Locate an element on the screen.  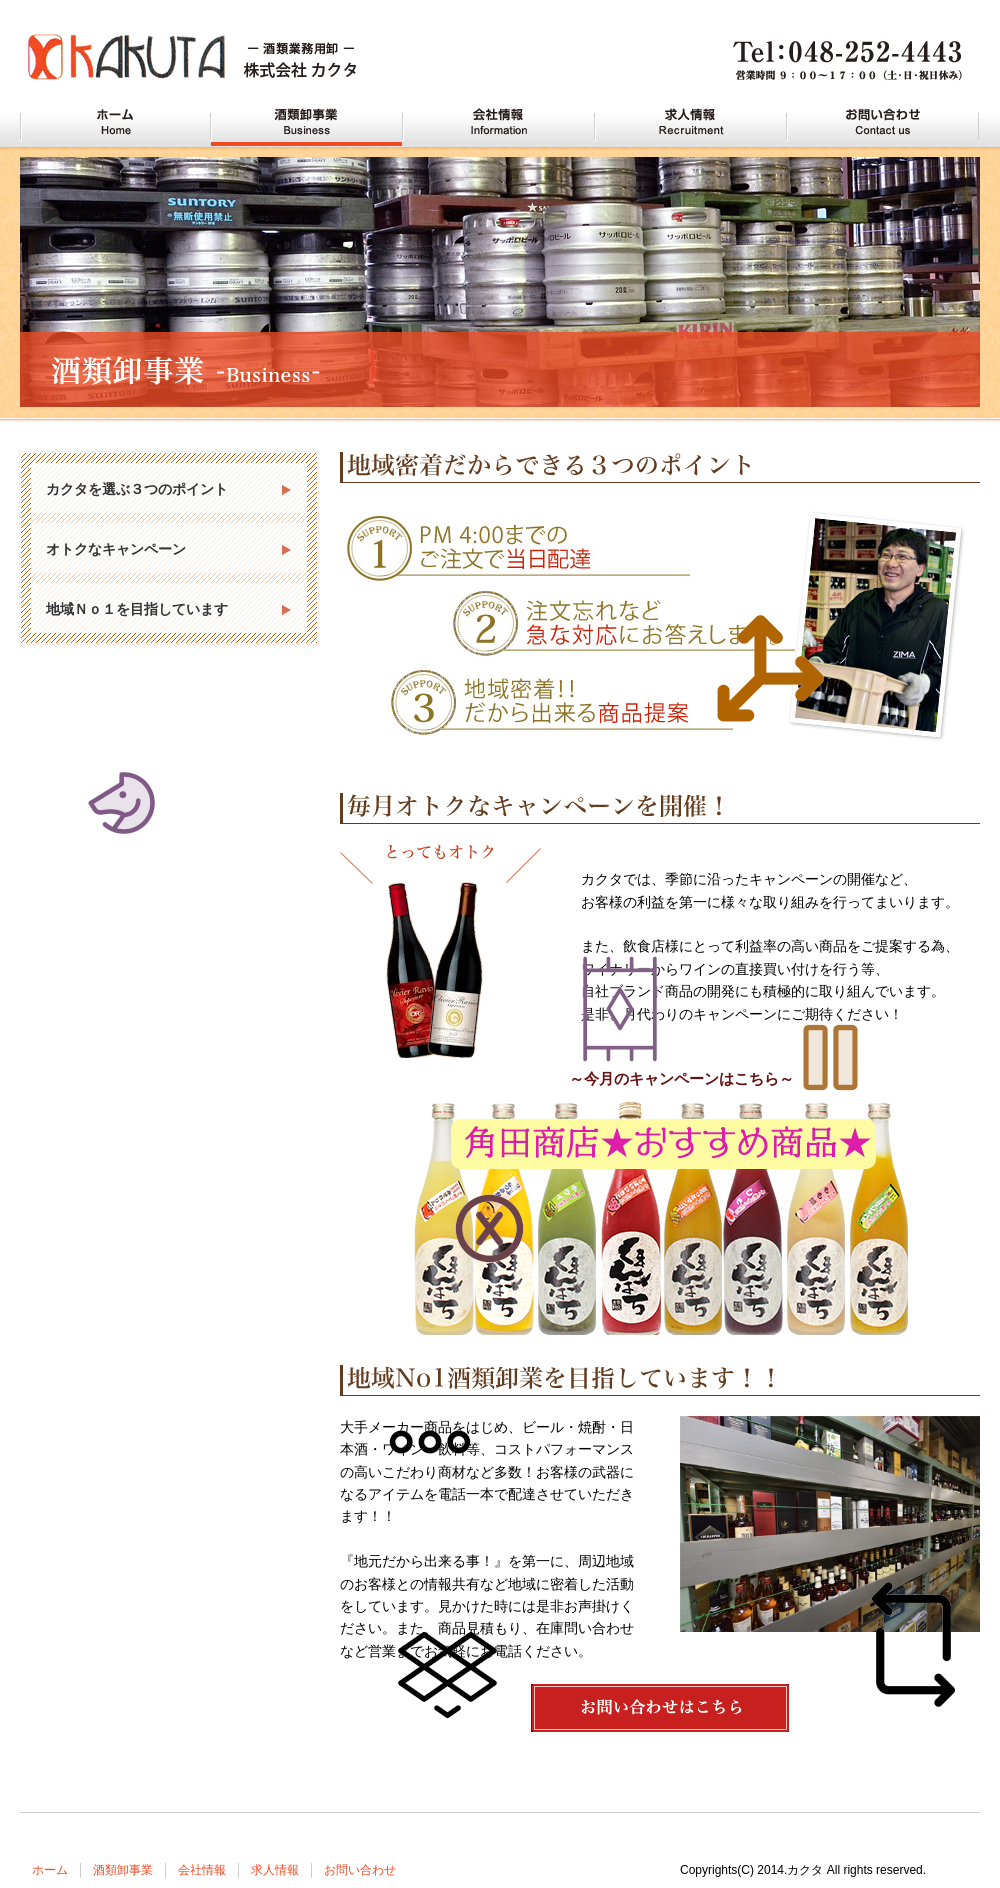
xbox x button indicator is located at coordinates (489, 1228).